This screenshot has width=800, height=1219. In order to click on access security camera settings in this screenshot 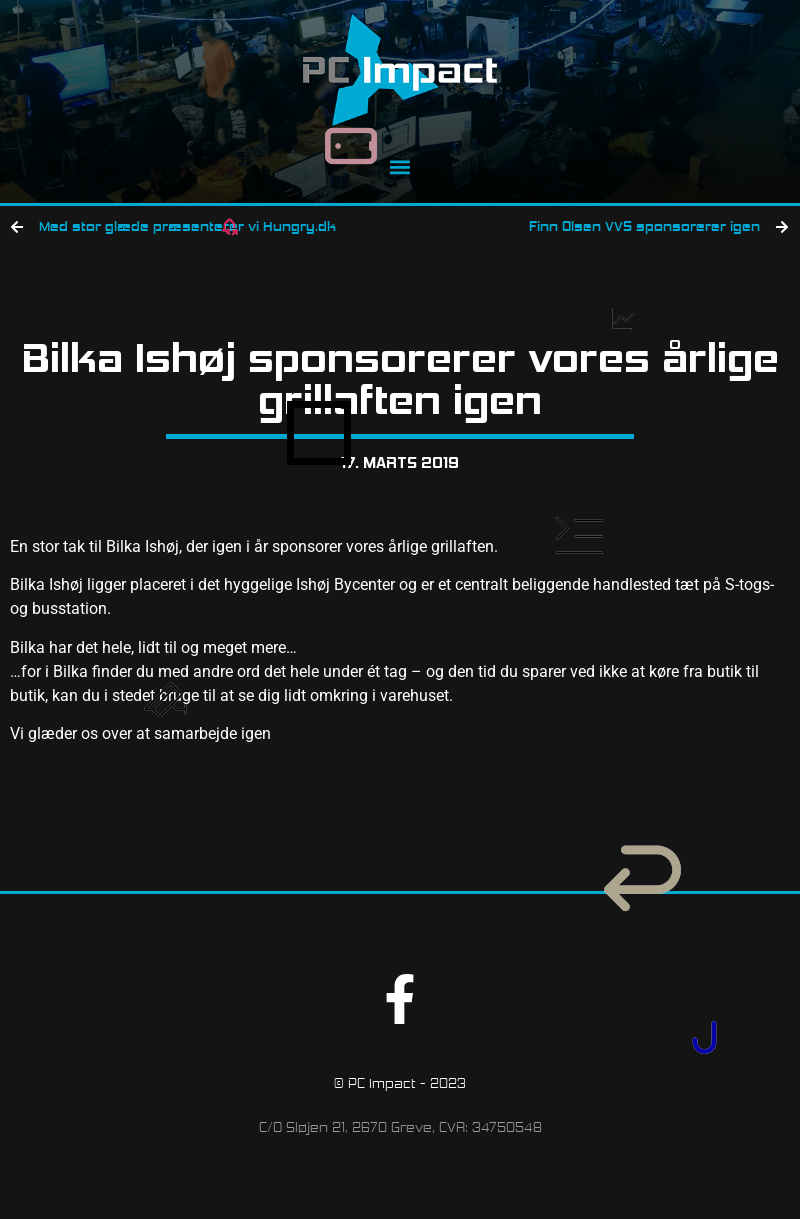, I will do `click(165, 702)`.